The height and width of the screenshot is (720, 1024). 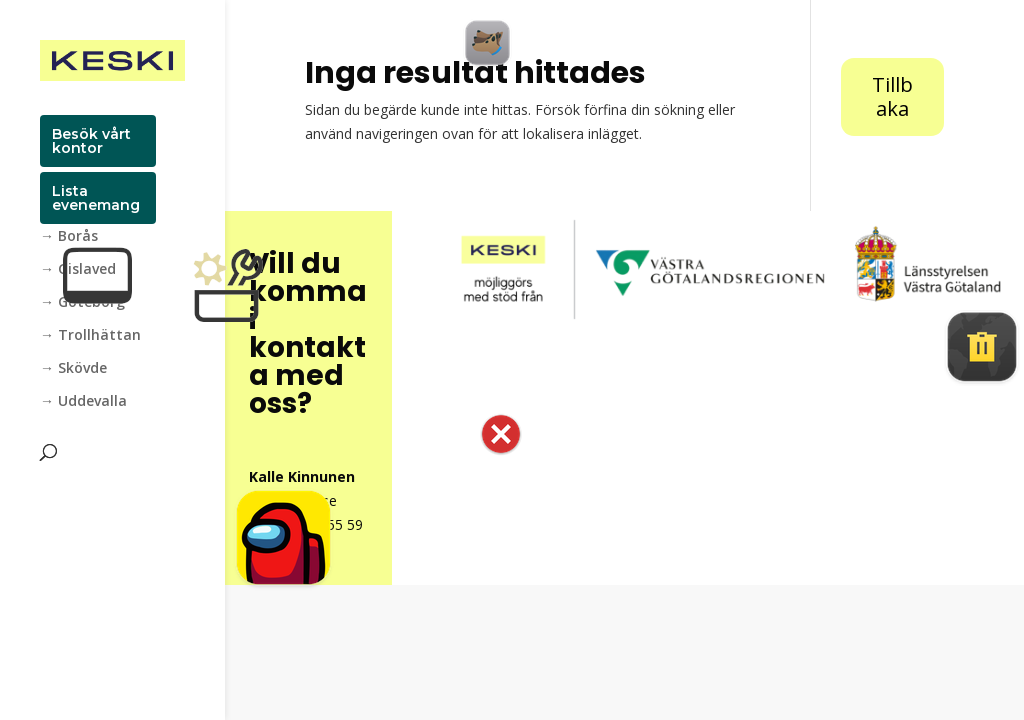 I want to click on access additional system preferences, so click(x=226, y=285).